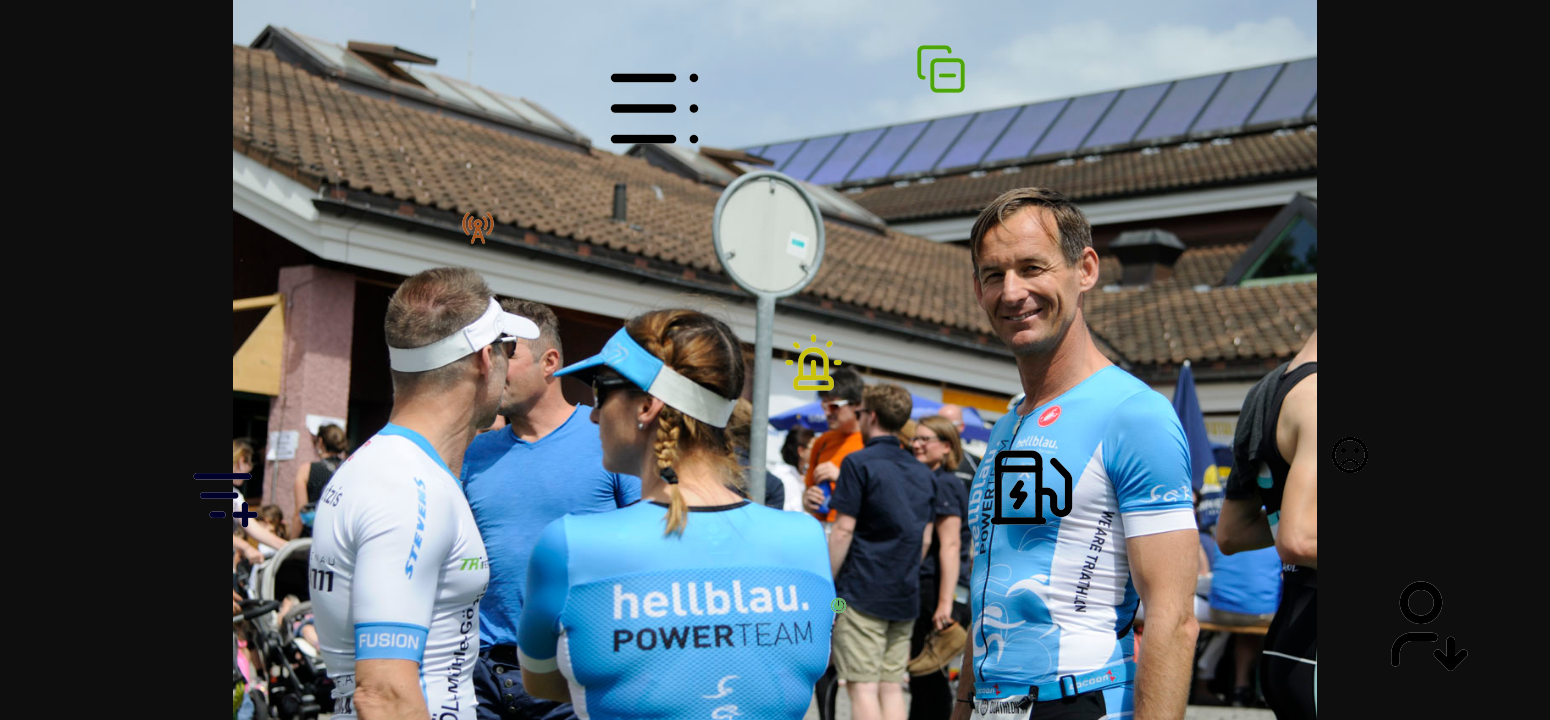  Describe the element at coordinates (813, 362) in the screenshot. I see `trigger an emergency alert` at that location.